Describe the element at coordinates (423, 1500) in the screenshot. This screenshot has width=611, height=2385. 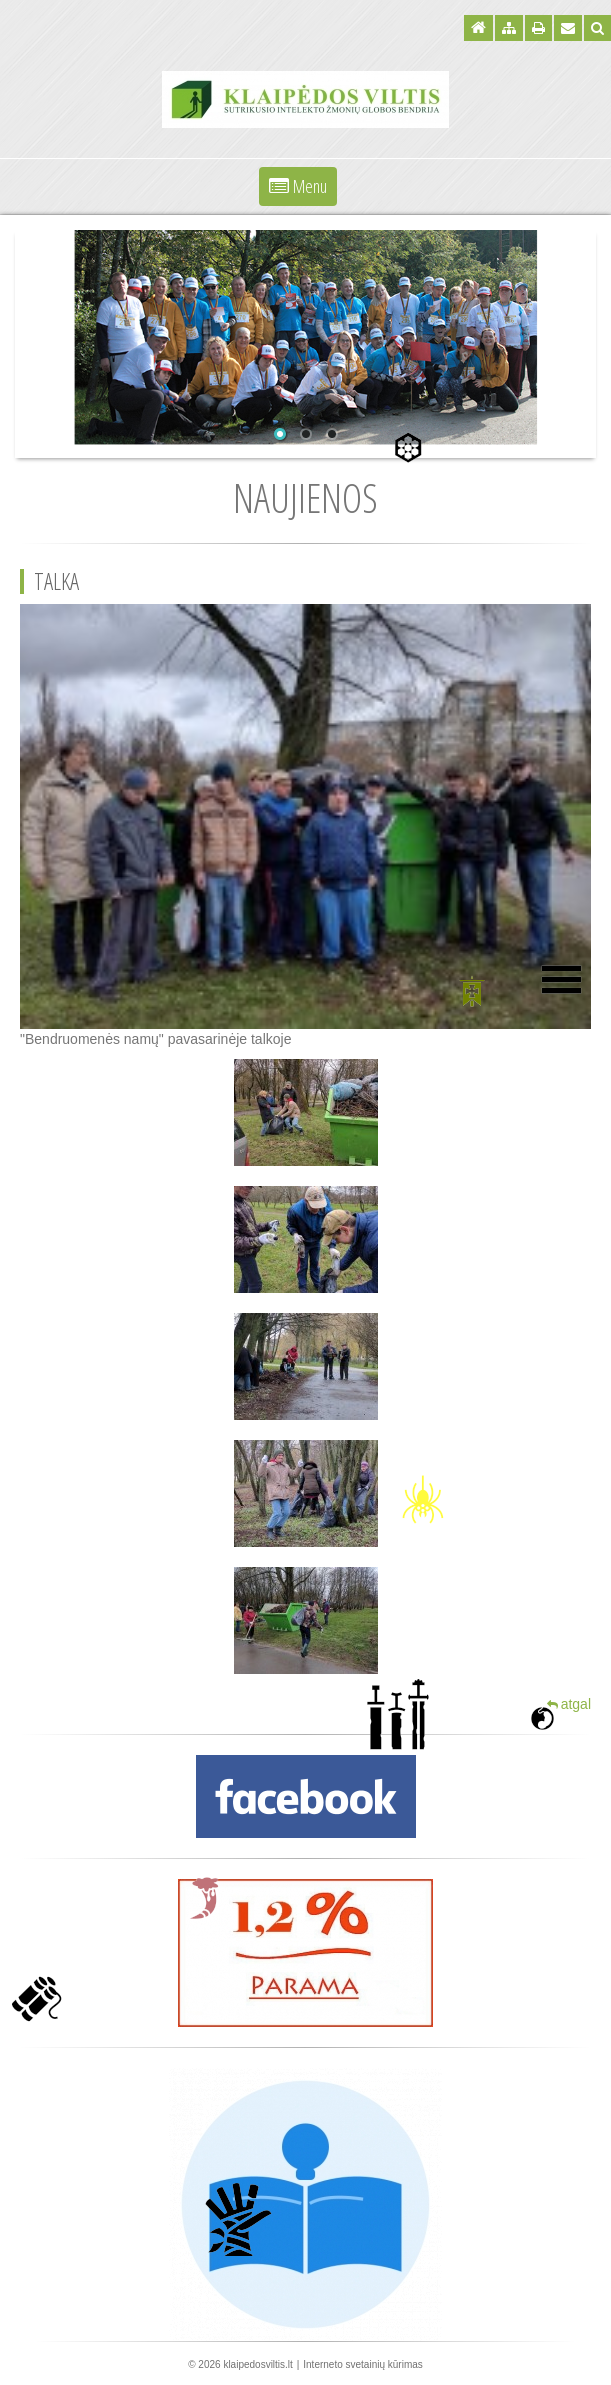
I see `indicates a spooky or halloween-themed game element` at that location.